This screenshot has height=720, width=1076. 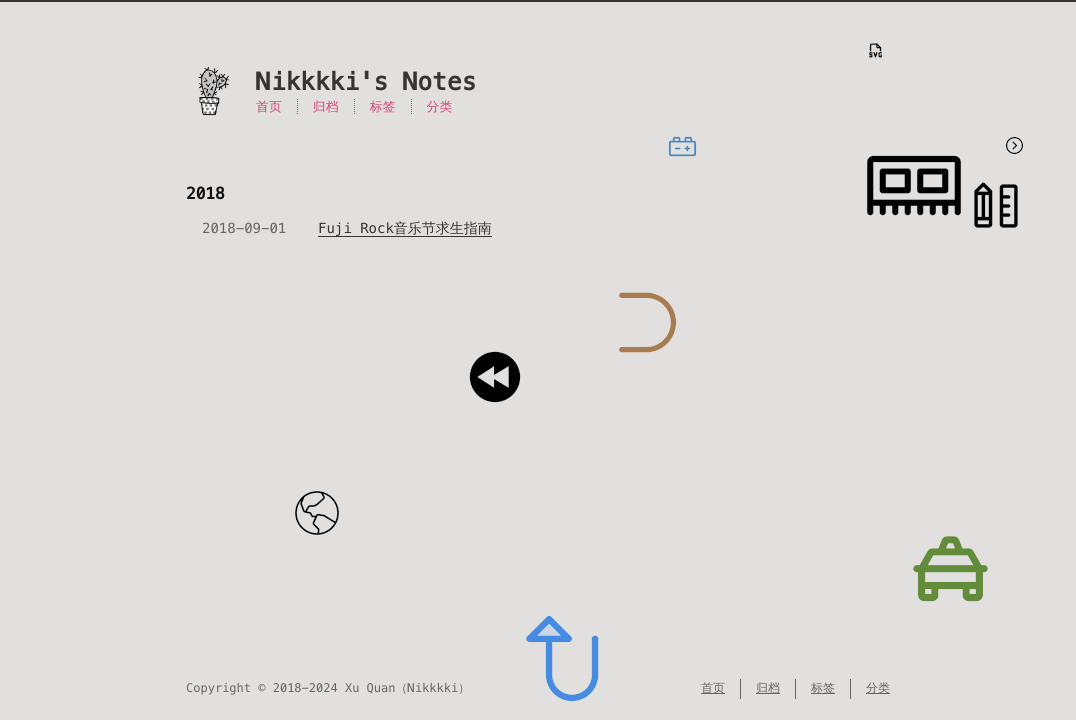 I want to click on request a taxi or cab ride, so click(x=950, y=573).